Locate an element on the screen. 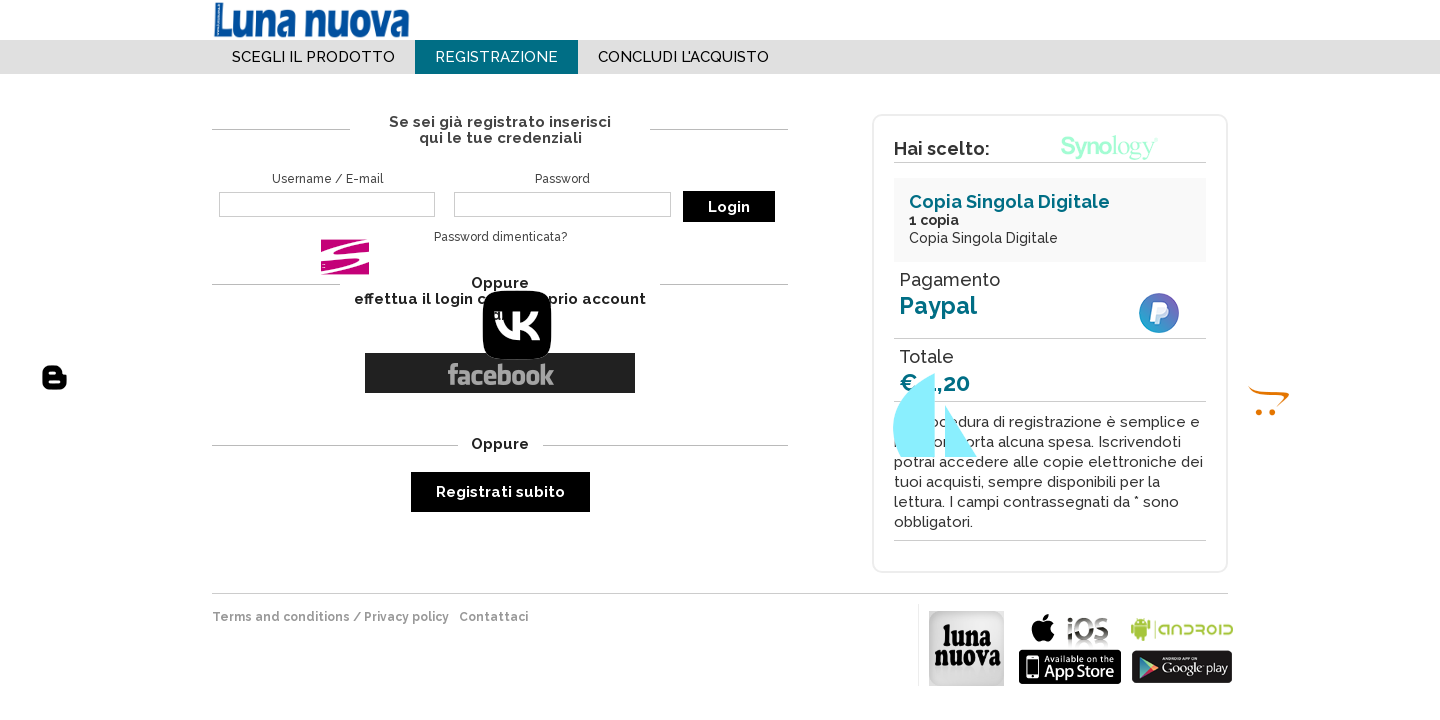 The height and width of the screenshot is (720, 1440). Synology brand logo is located at coordinates (1109, 147).